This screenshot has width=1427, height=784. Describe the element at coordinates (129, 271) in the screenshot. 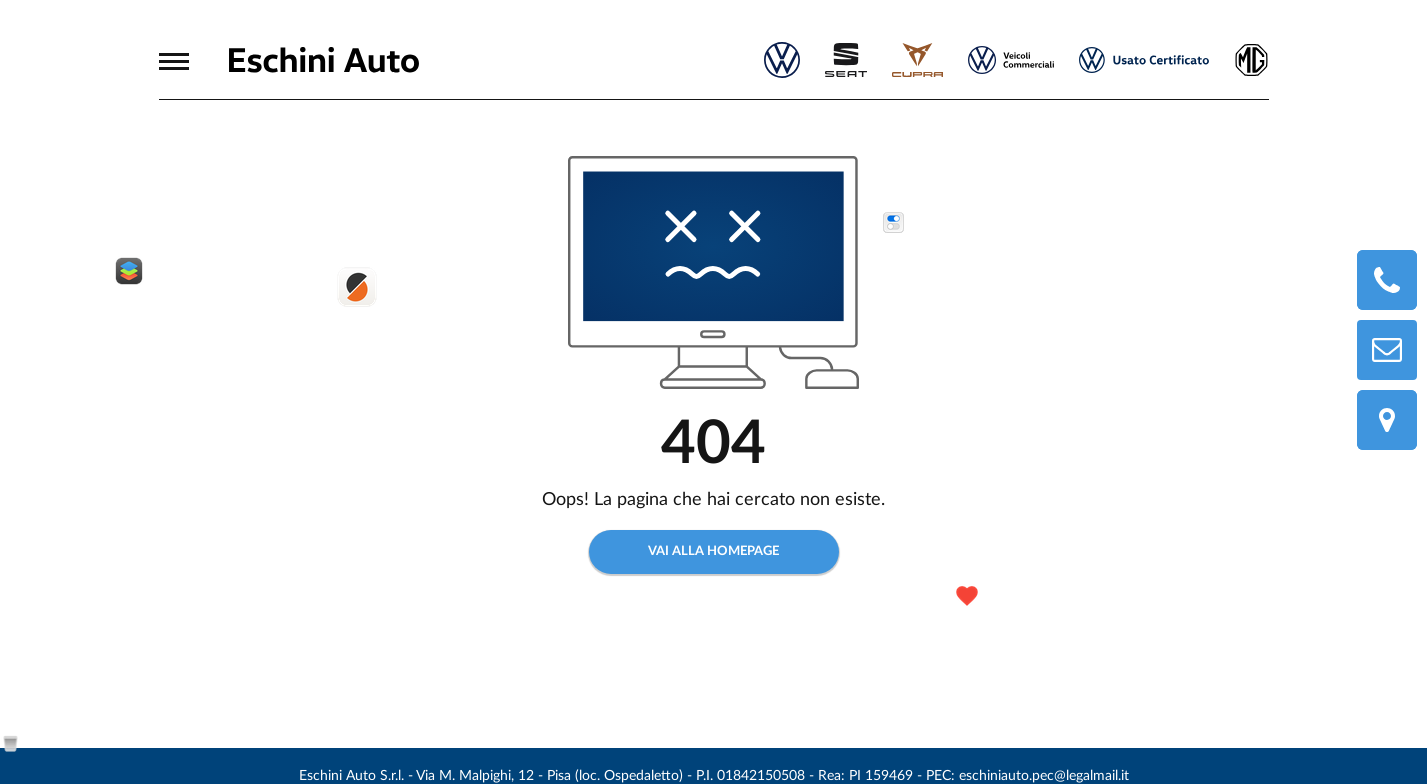

I see `open the ASC app` at that location.